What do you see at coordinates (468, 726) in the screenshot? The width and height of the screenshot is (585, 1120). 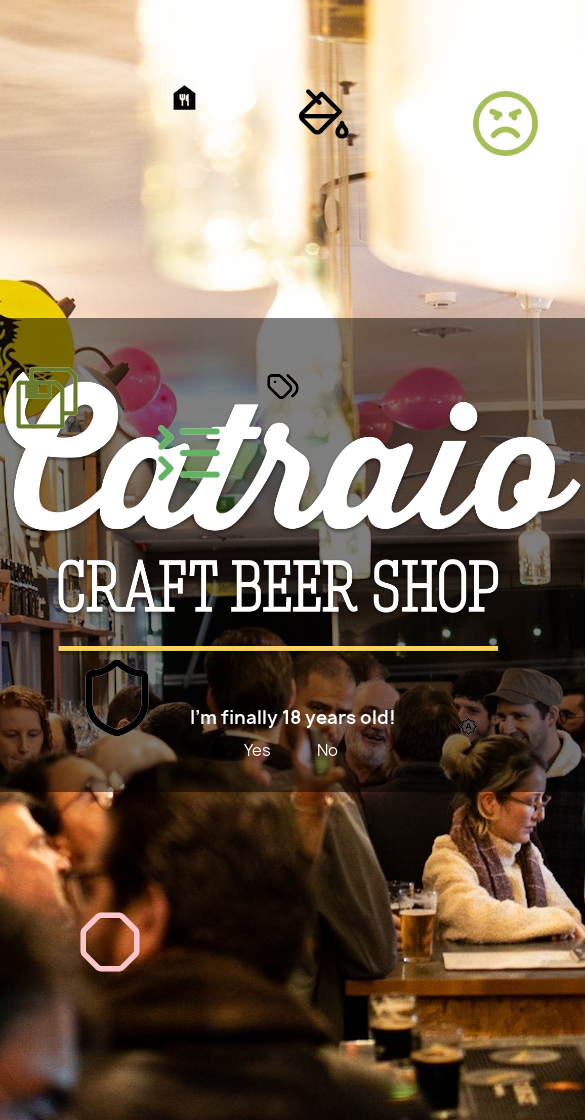 I see `enable automatic brightness adjustment` at bounding box center [468, 726].